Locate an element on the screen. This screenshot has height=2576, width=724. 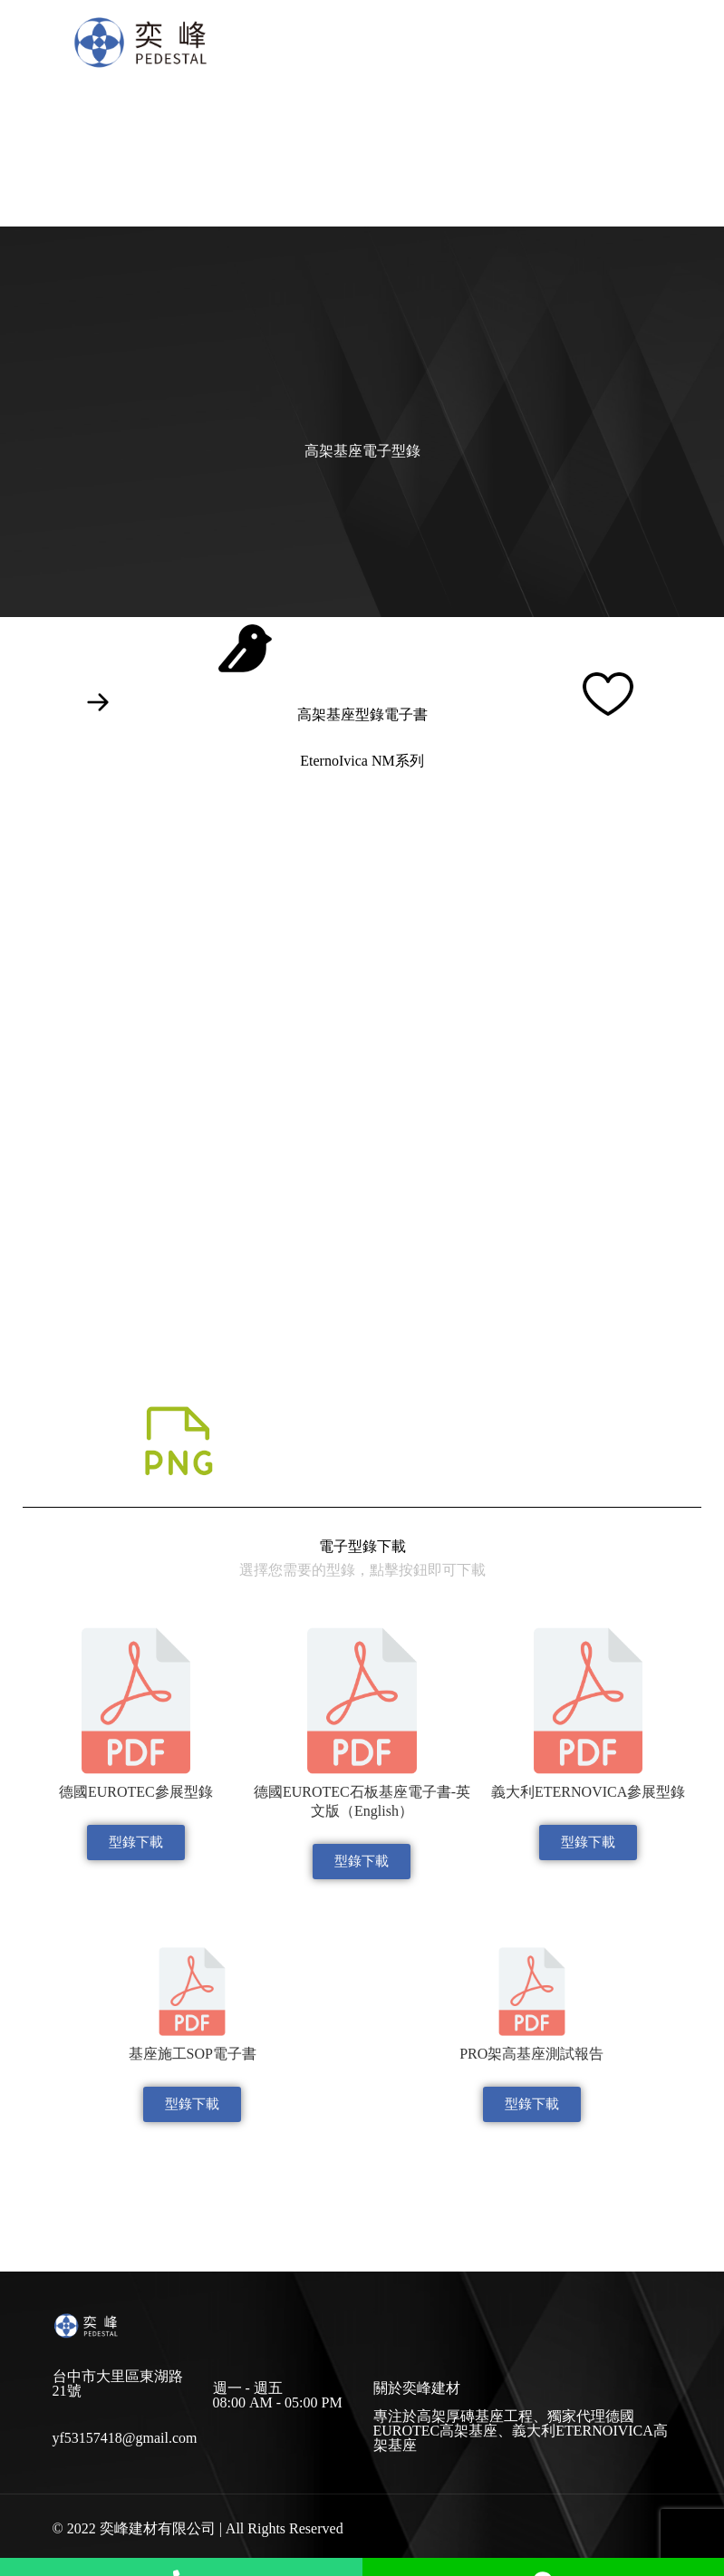
proceed to the next step is located at coordinates (98, 702).